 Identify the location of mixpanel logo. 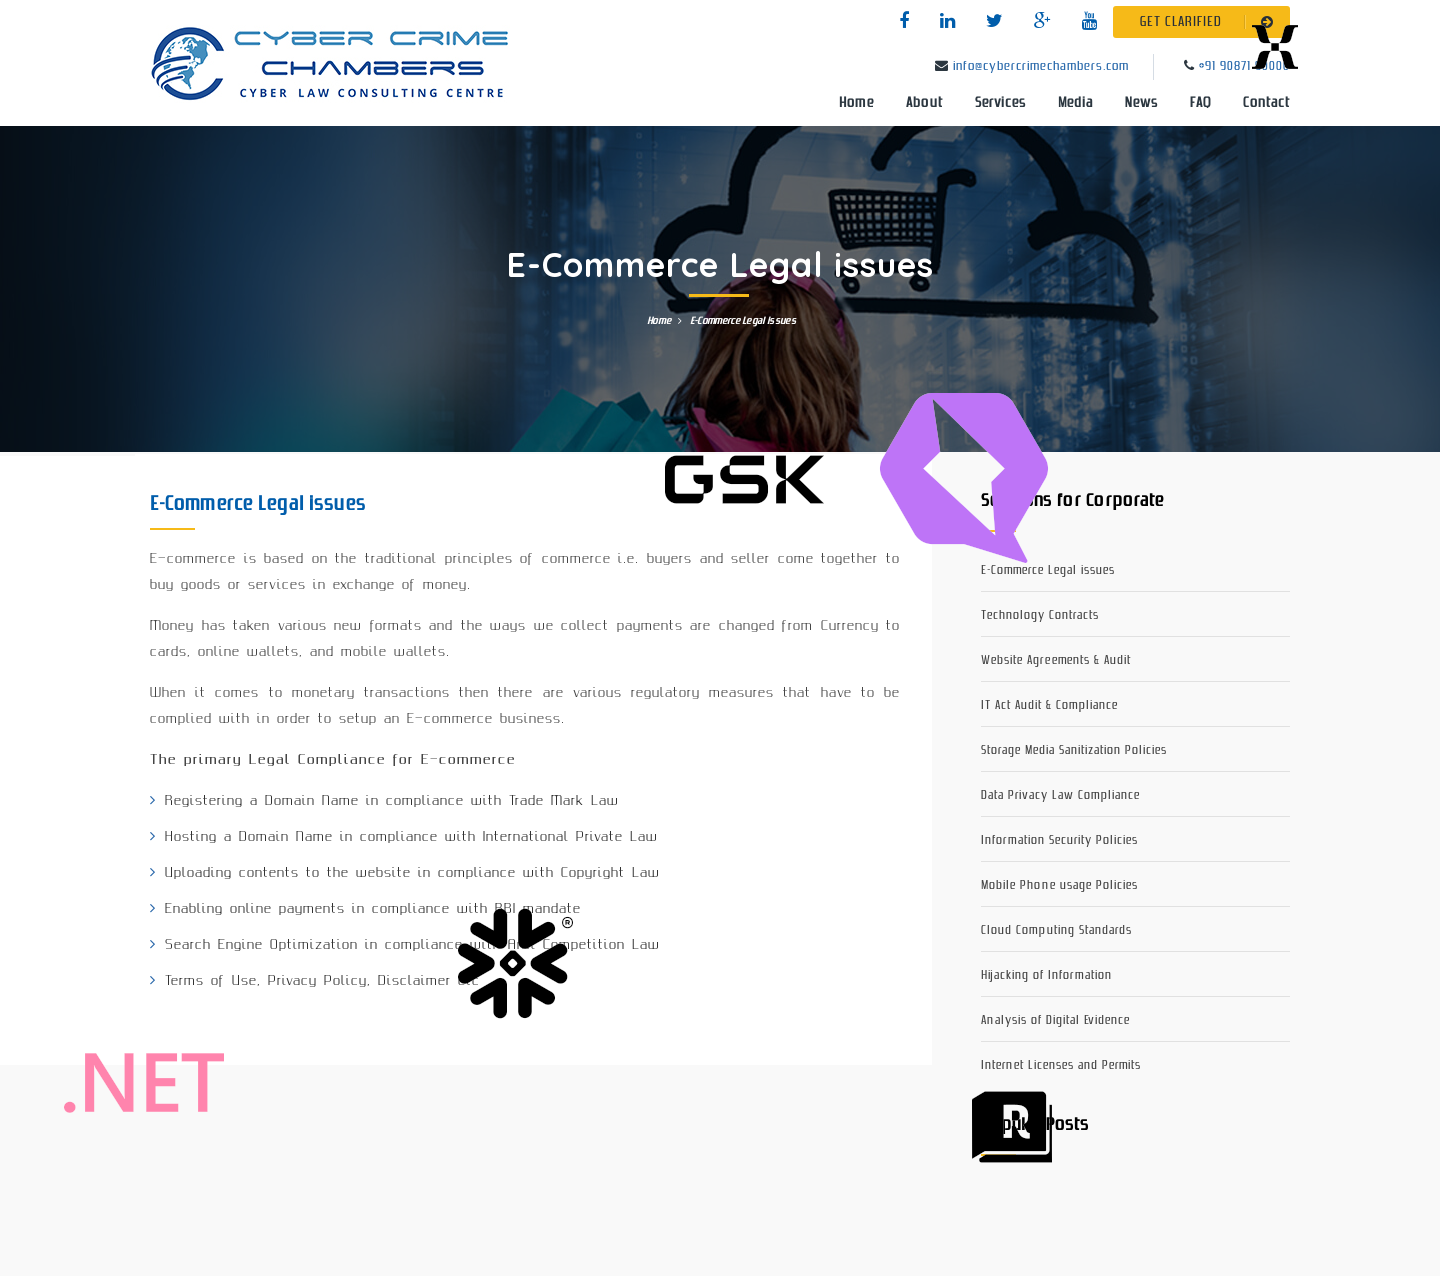
(1275, 47).